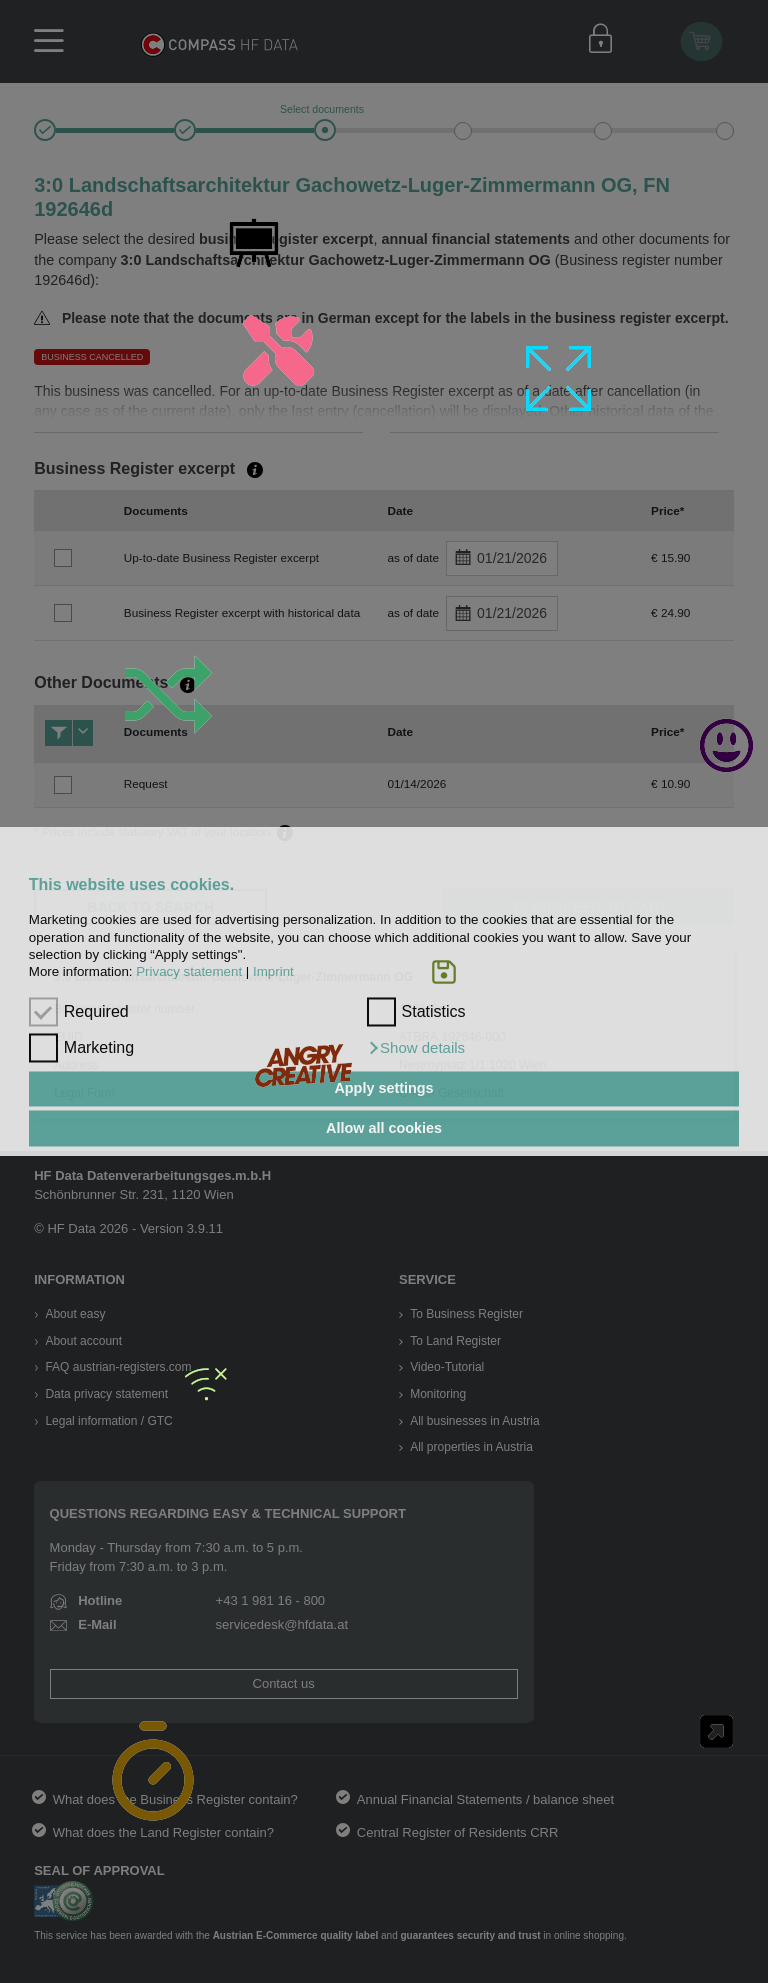 The height and width of the screenshot is (1983, 768). Describe the element at coordinates (558, 378) in the screenshot. I see `expand to fullscreen mode` at that location.